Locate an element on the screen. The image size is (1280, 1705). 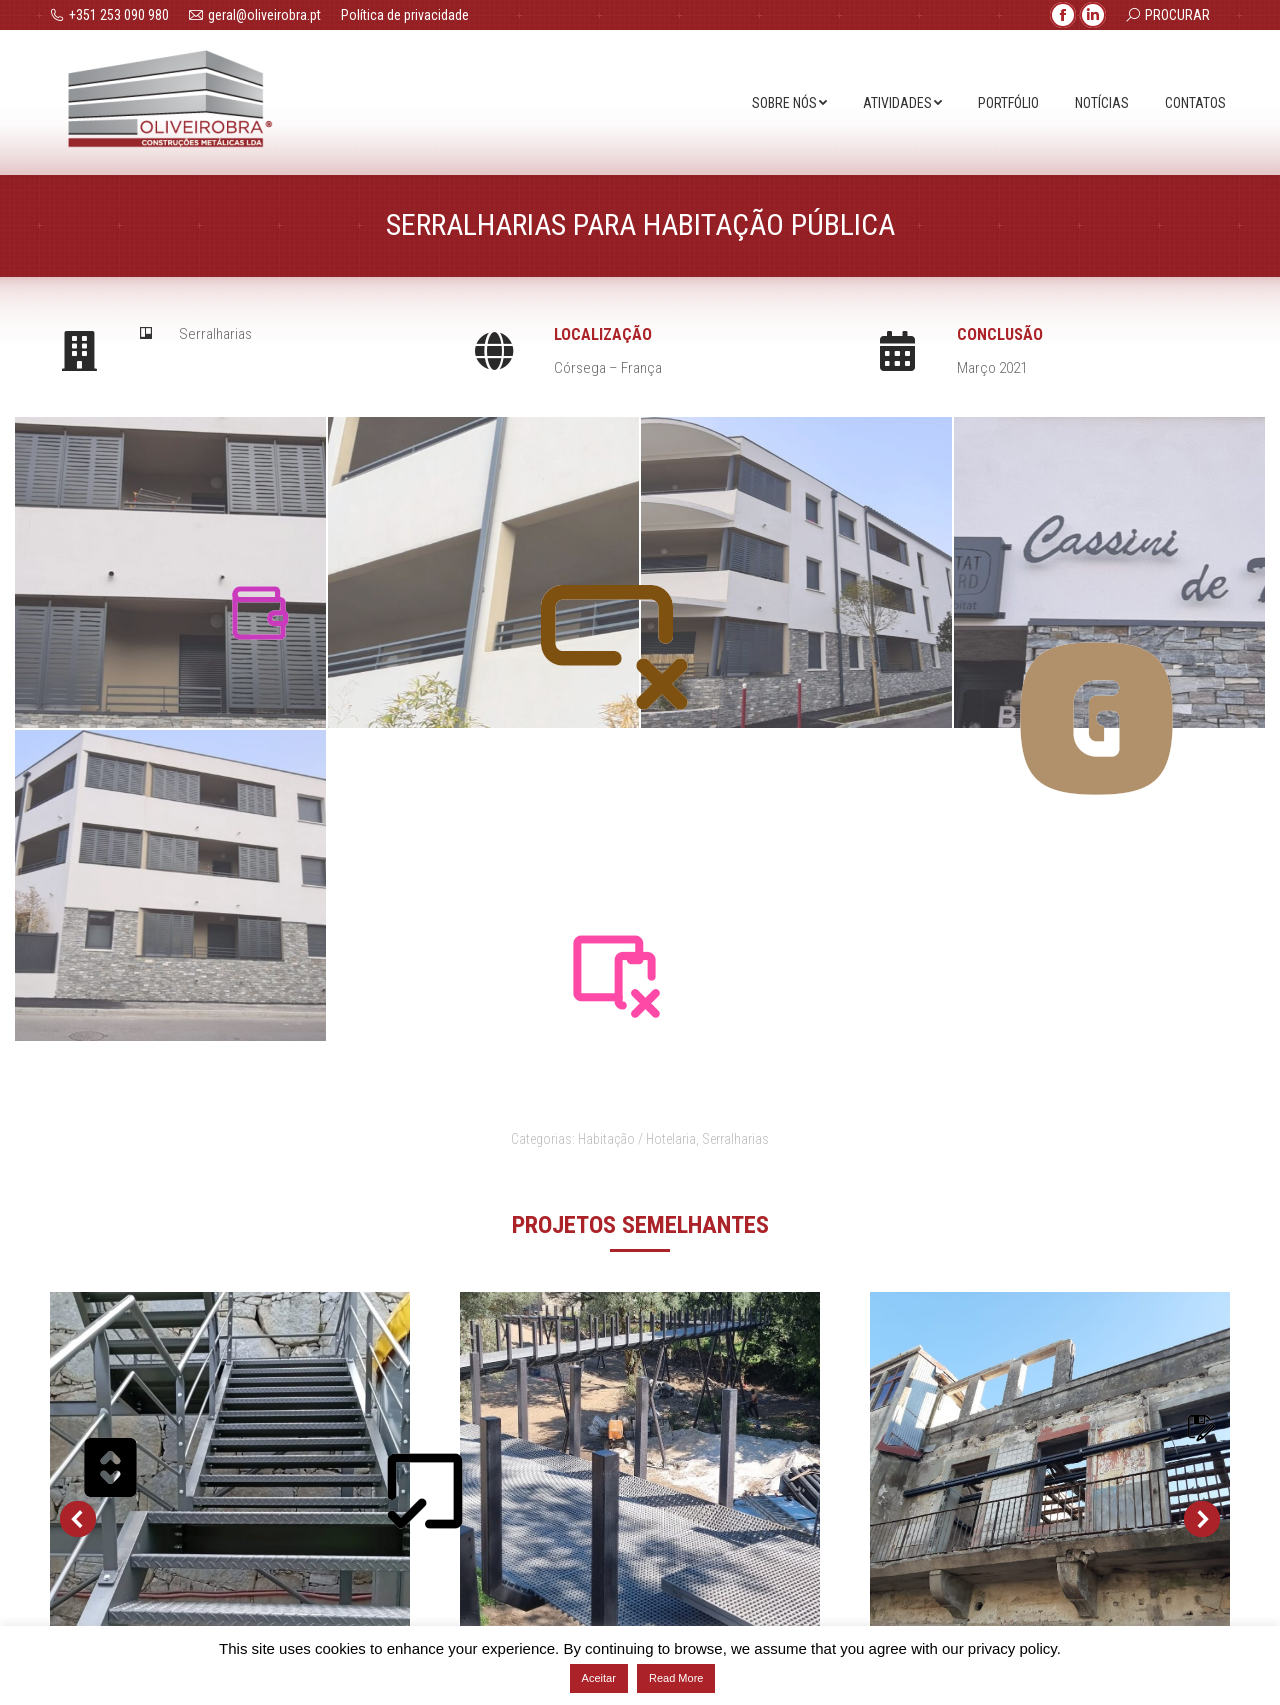
mark task as complete is located at coordinates (425, 1491).